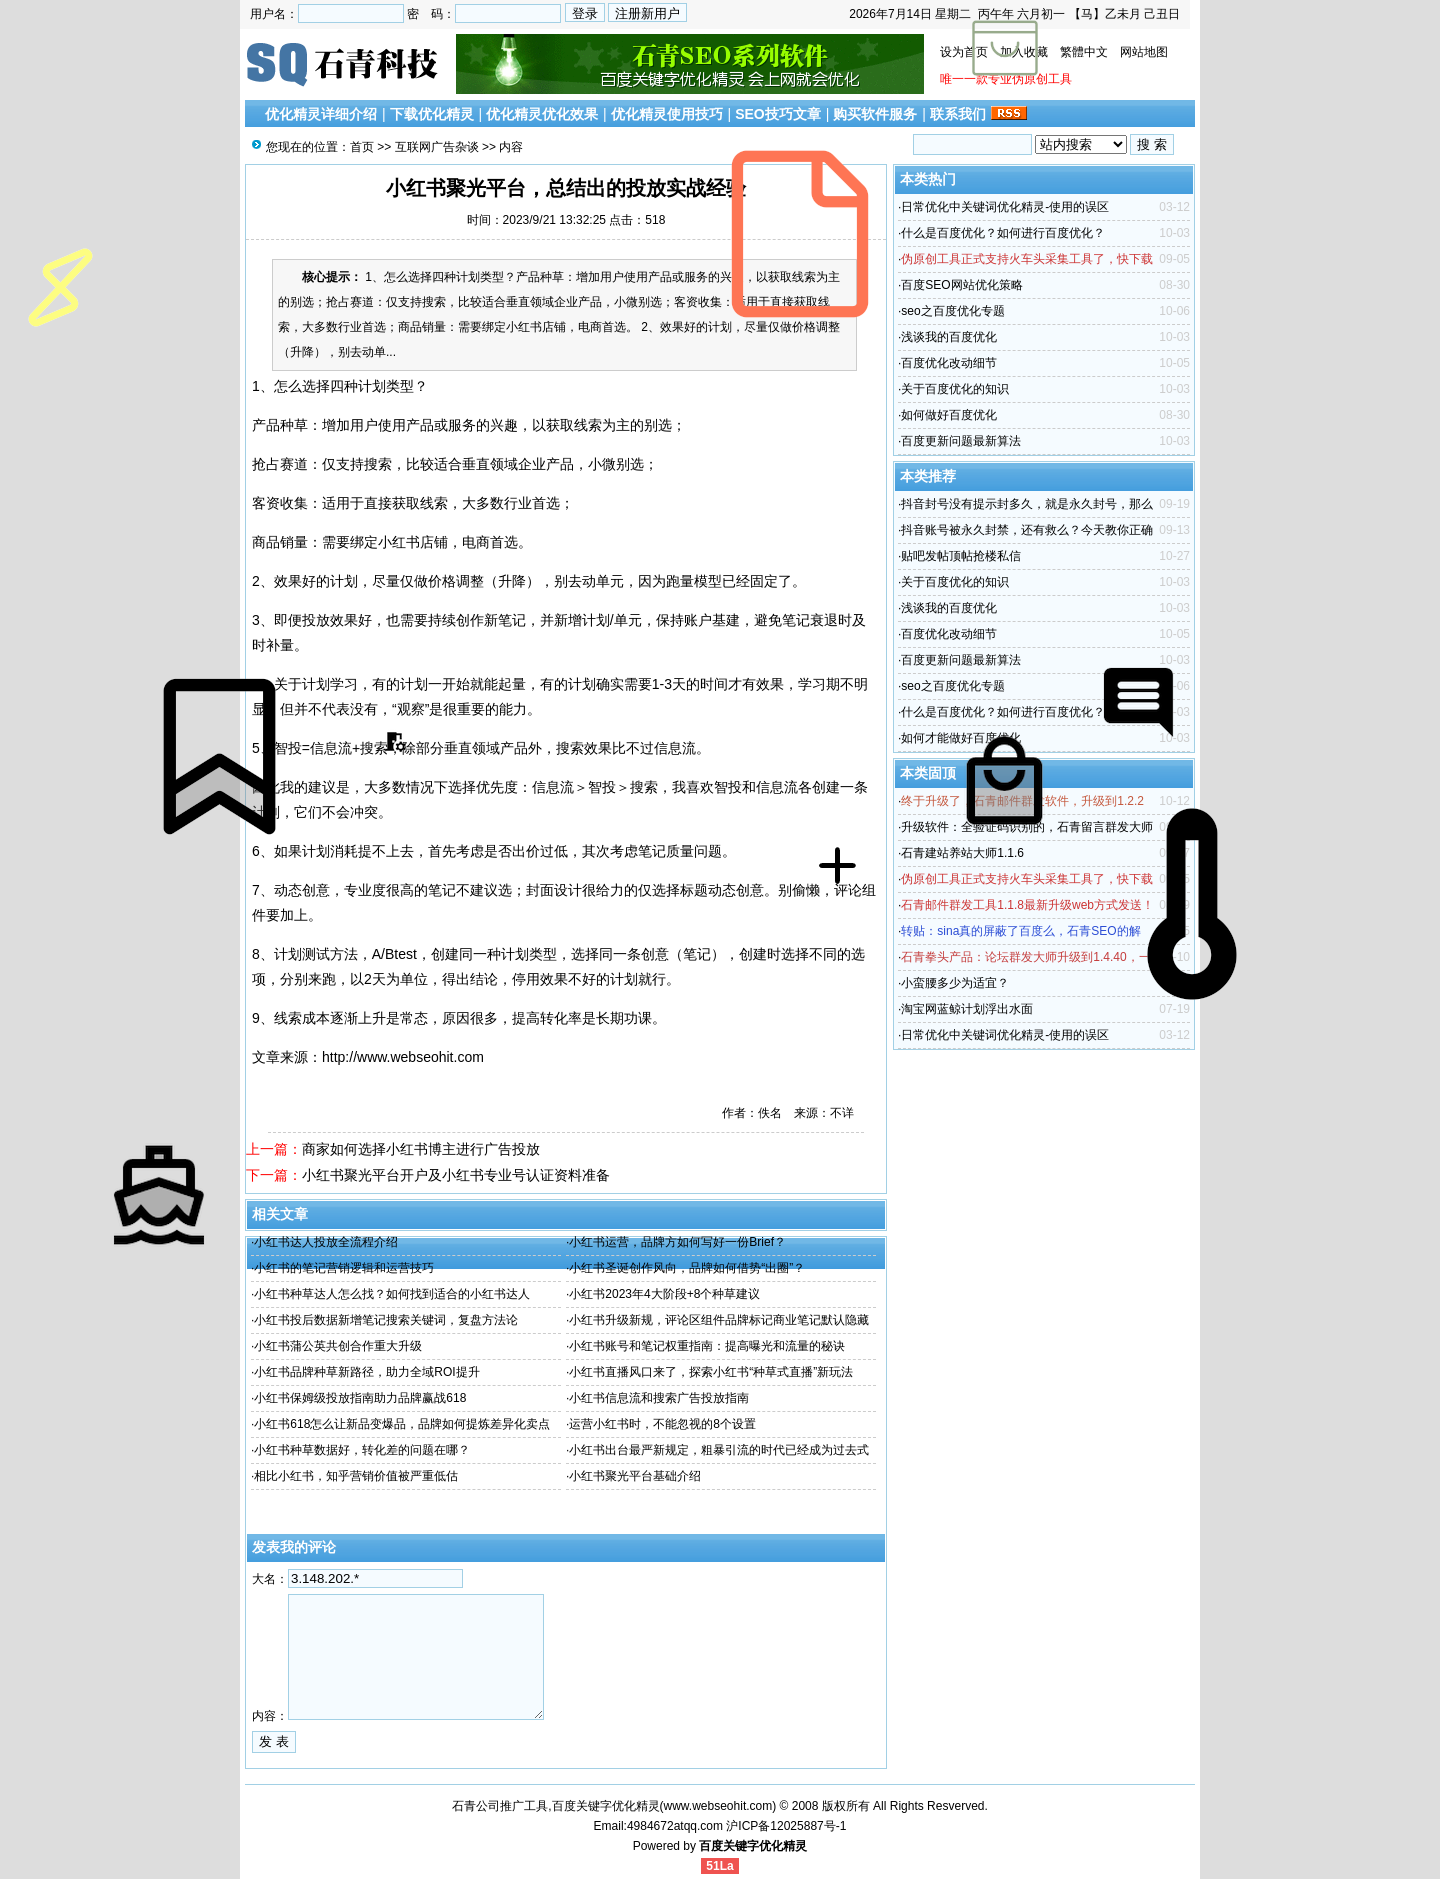 Image resolution: width=1440 pixels, height=1879 pixels. I want to click on view current temperature, so click(1192, 904).